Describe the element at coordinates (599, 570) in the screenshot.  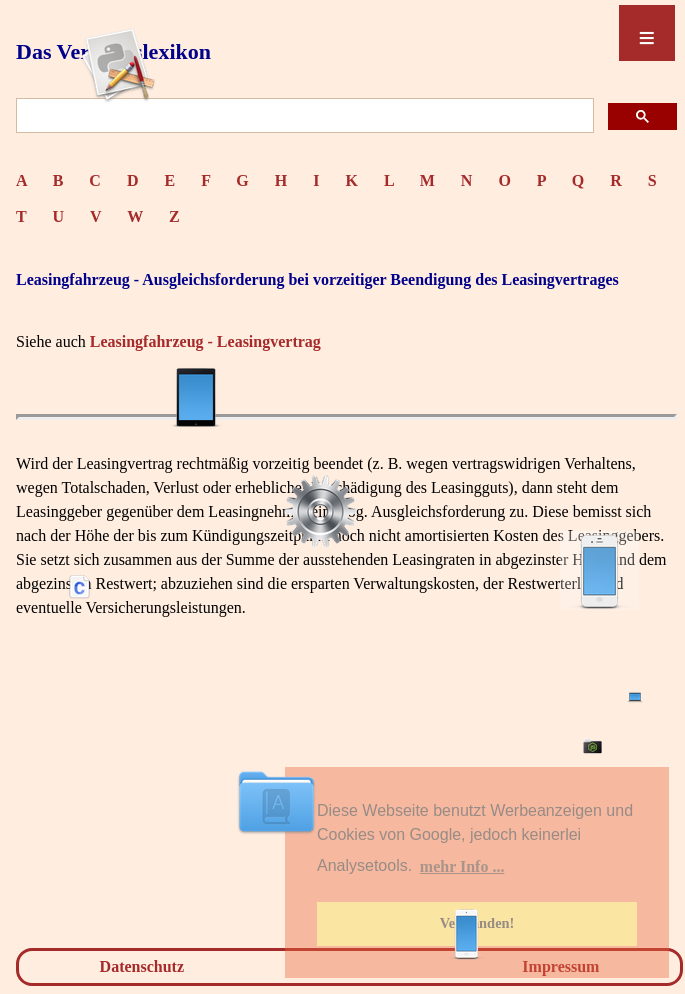
I see `view connected iPhone device` at that location.